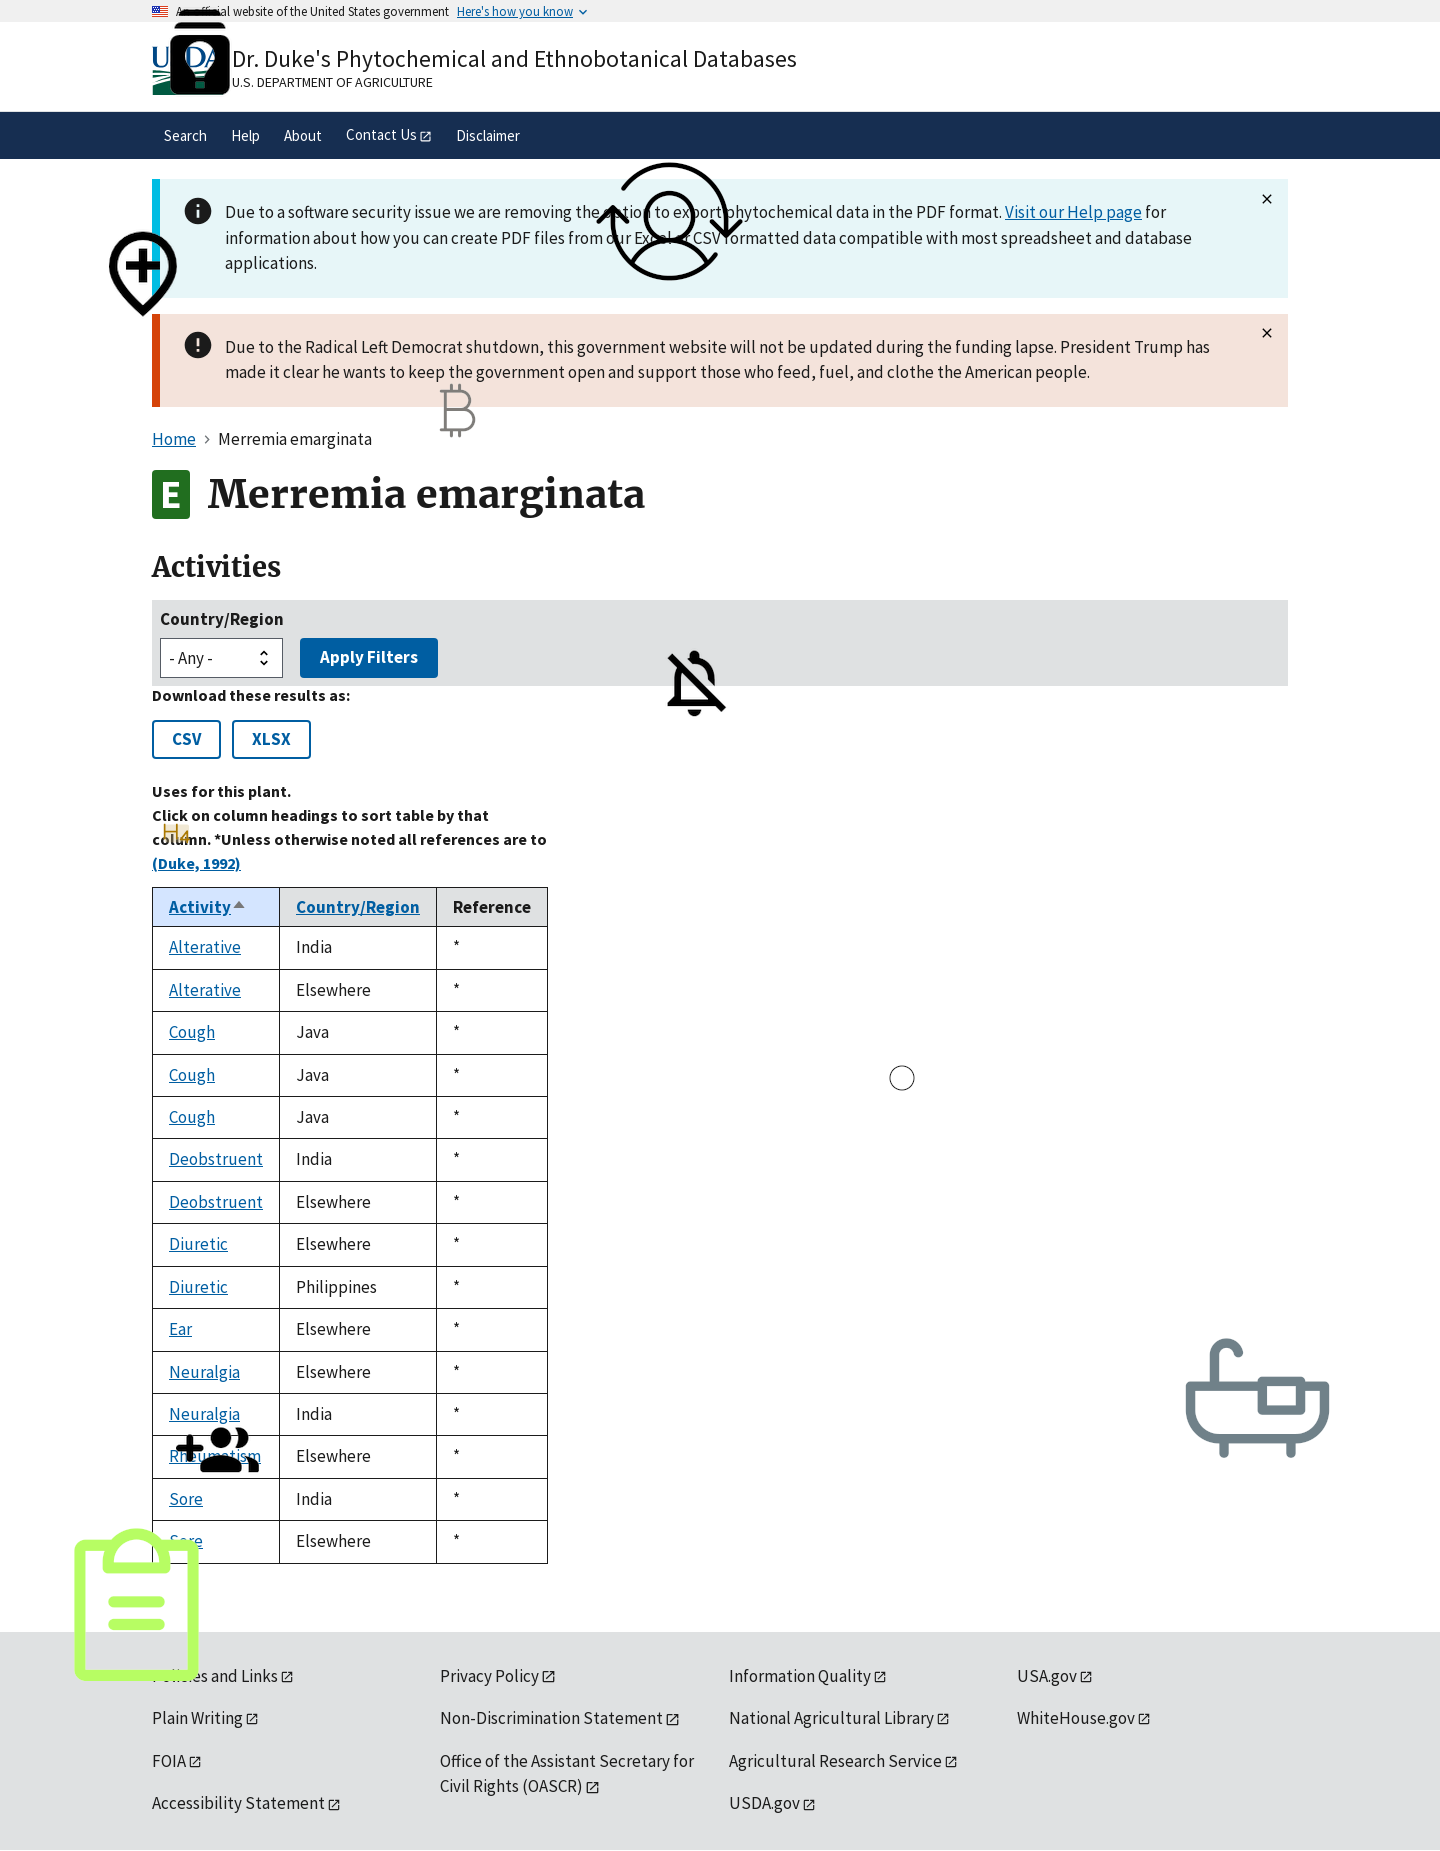 Image resolution: width=1440 pixels, height=1851 pixels. I want to click on mute notifications, so click(694, 682).